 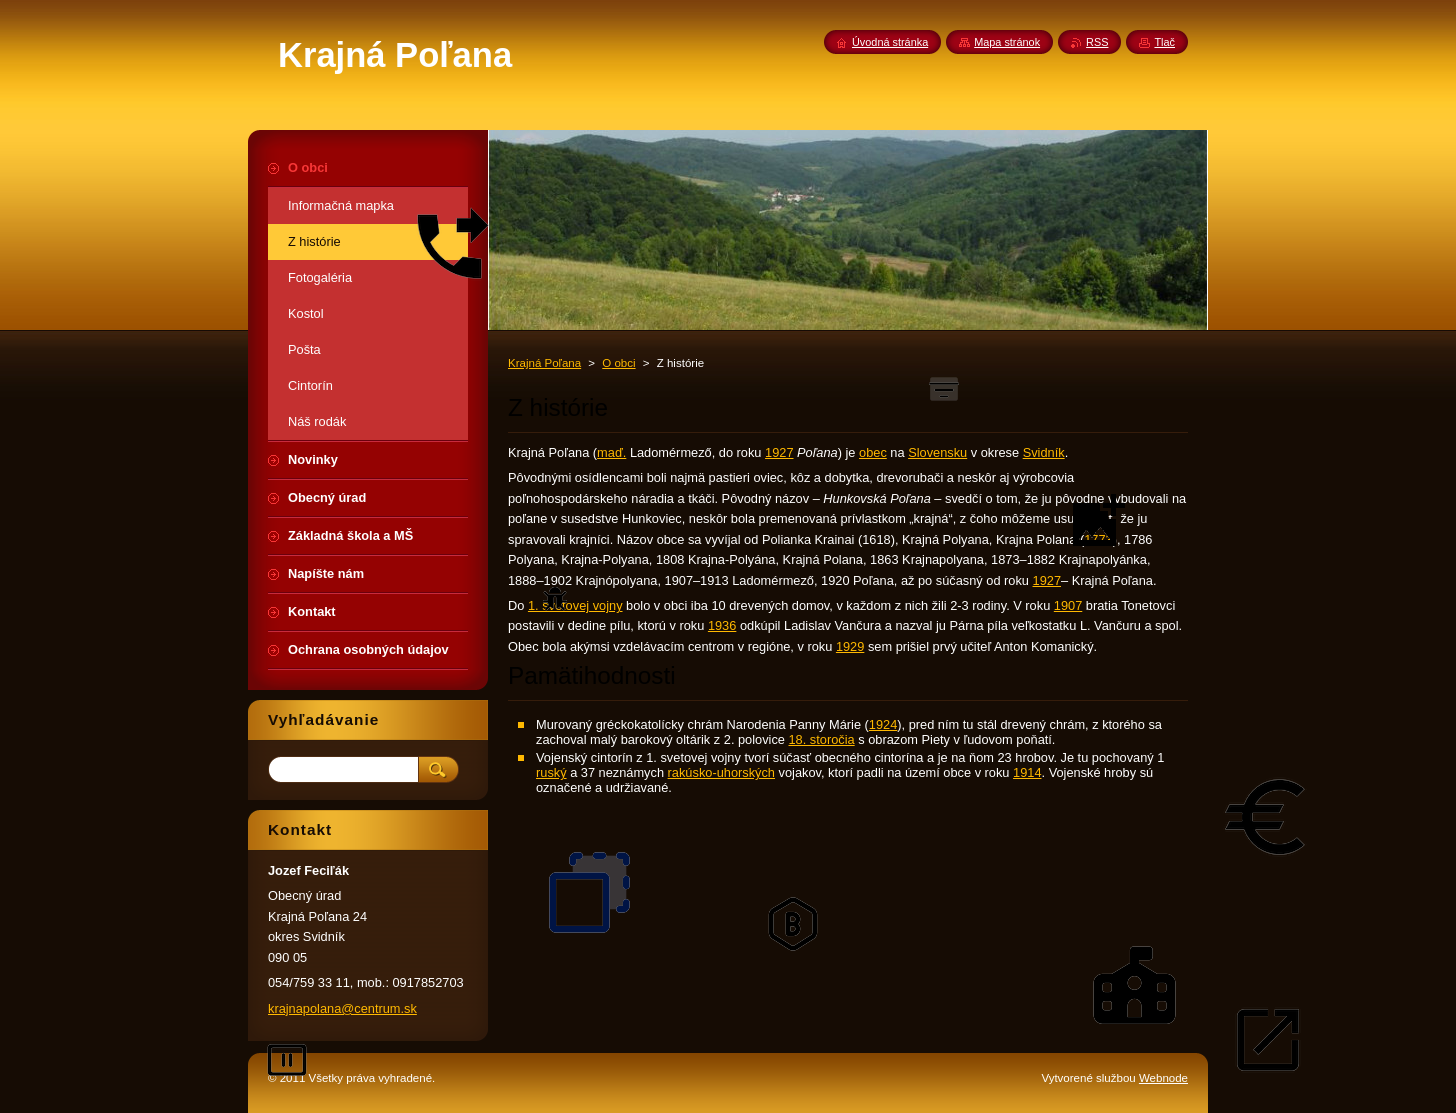 I want to click on view or manage euro currency settings, so click(x=1267, y=817).